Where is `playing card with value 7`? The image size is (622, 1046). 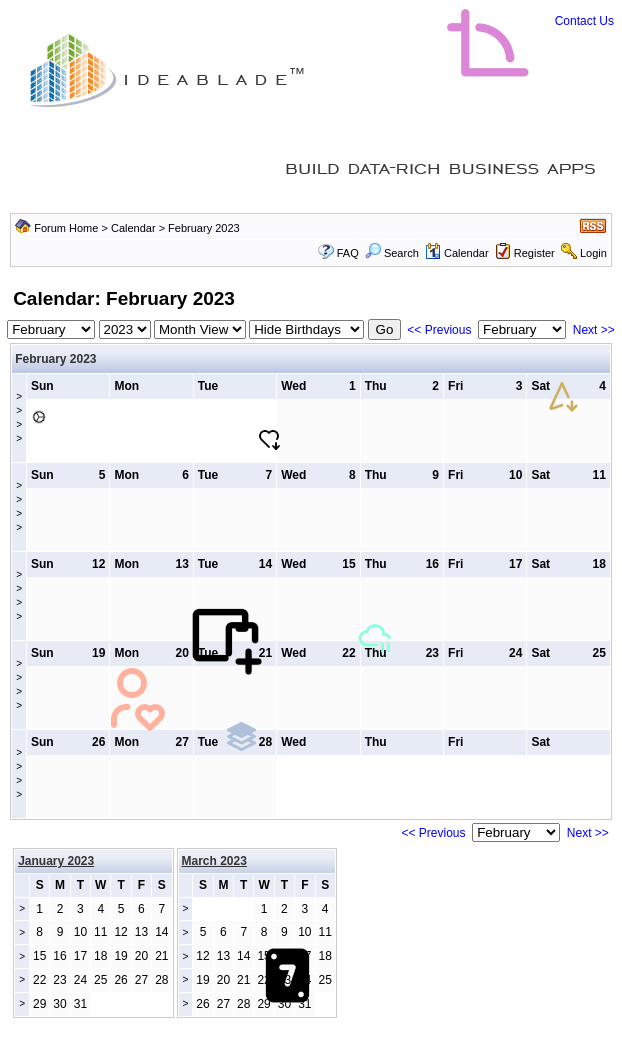
playing card with value 7 is located at coordinates (287, 975).